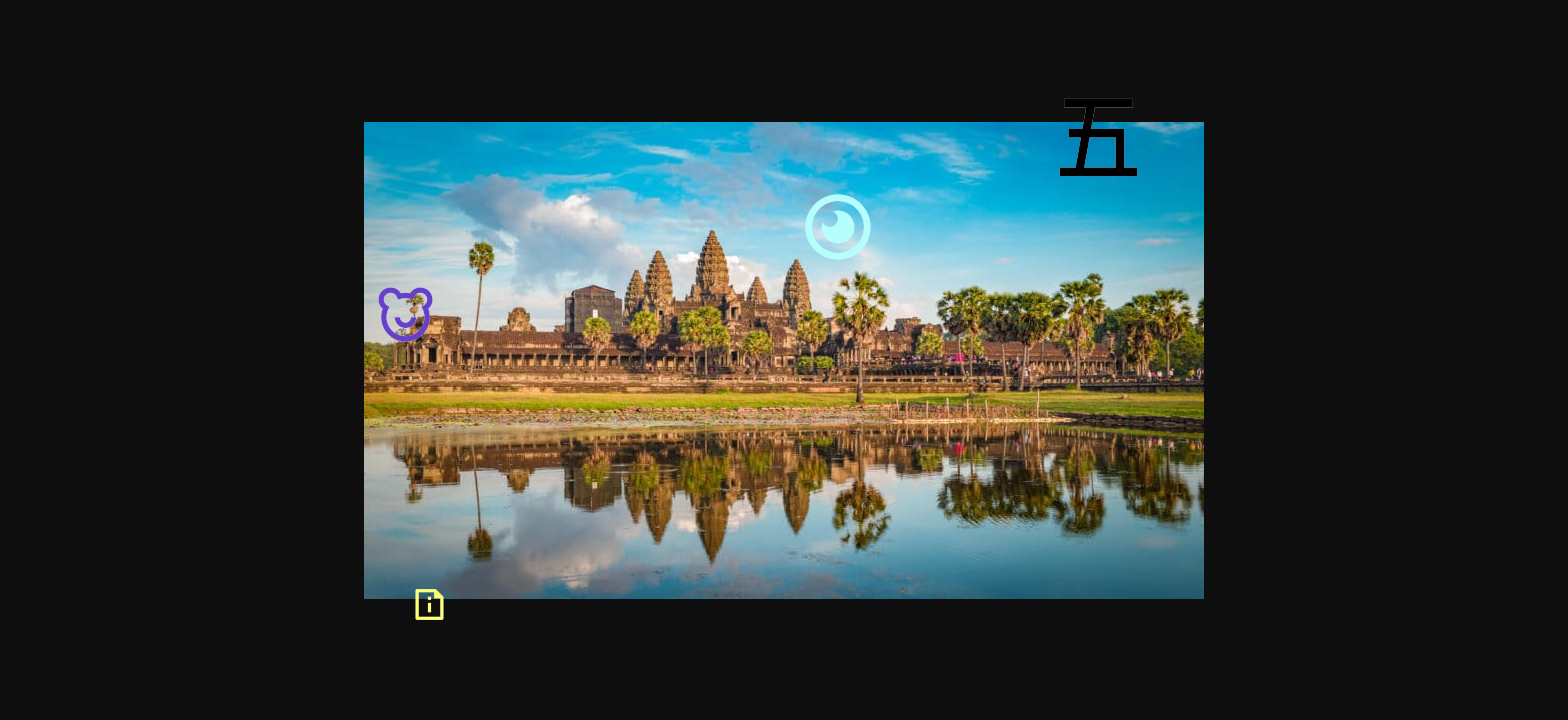 Image resolution: width=1568 pixels, height=720 pixels. What do you see at coordinates (838, 227) in the screenshot?
I see `view or preview content` at bounding box center [838, 227].